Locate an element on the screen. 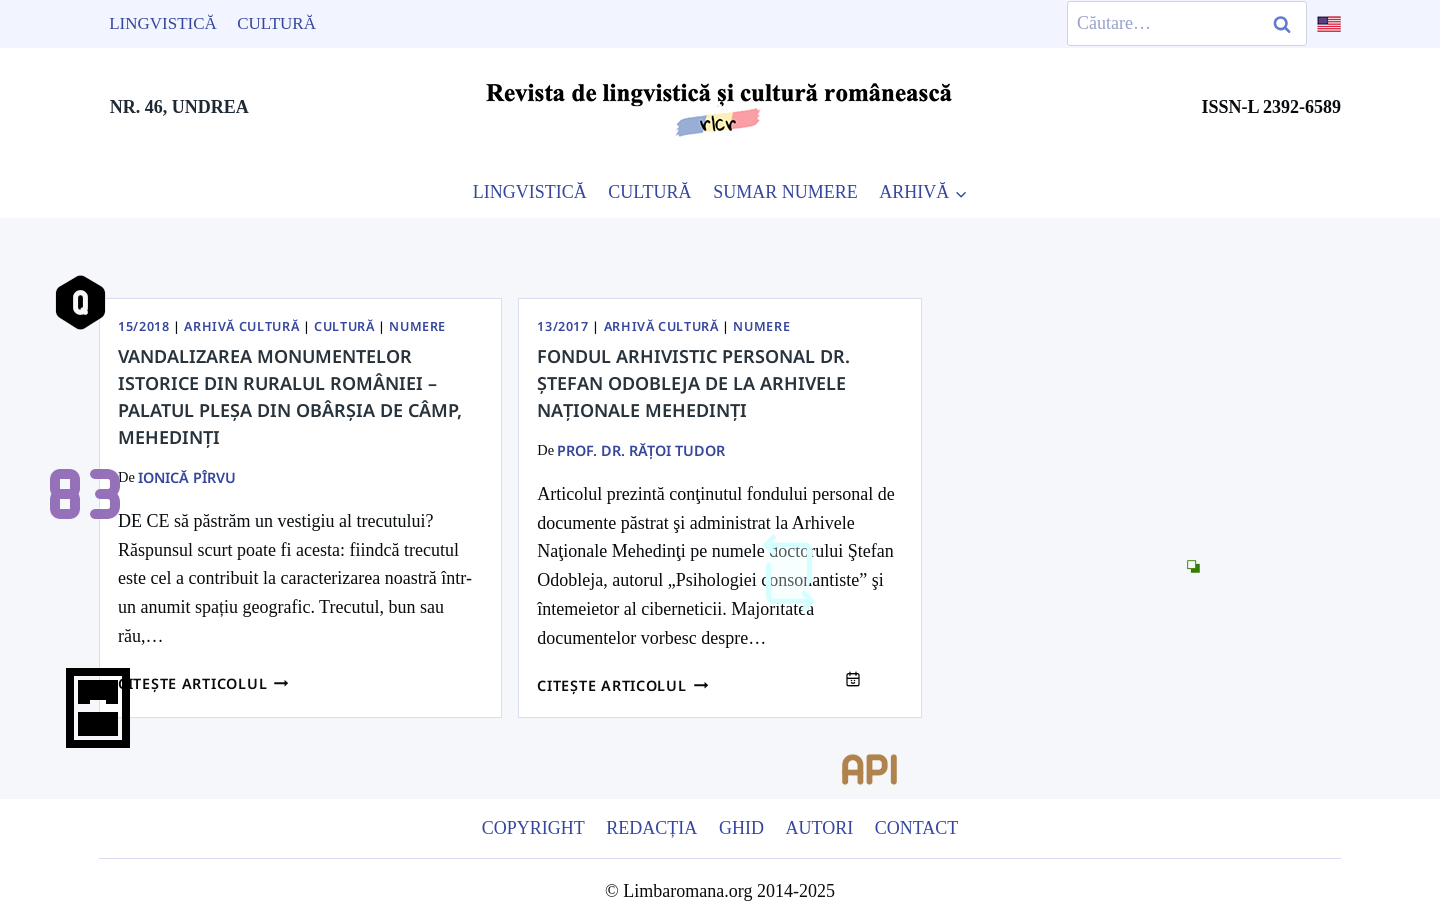 The width and height of the screenshot is (1440, 924). rotate your device orientation is located at coordinates (789, 573).